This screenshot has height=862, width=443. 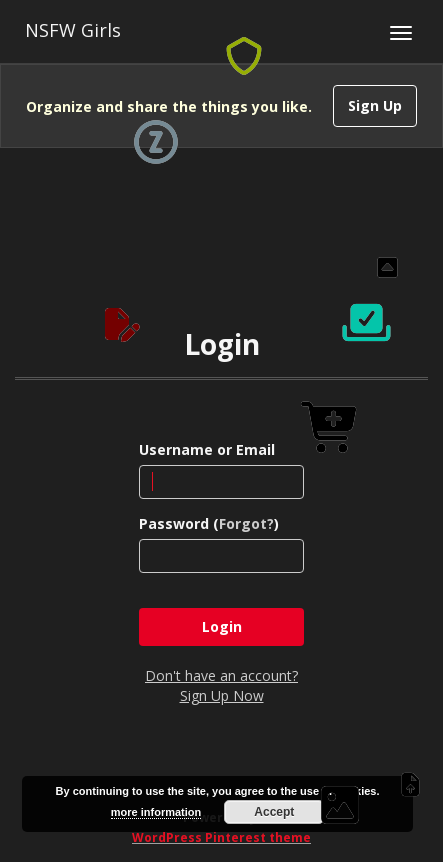 I want to click on indicates z-index or layer ordering controls, so click(x=156, y=142).